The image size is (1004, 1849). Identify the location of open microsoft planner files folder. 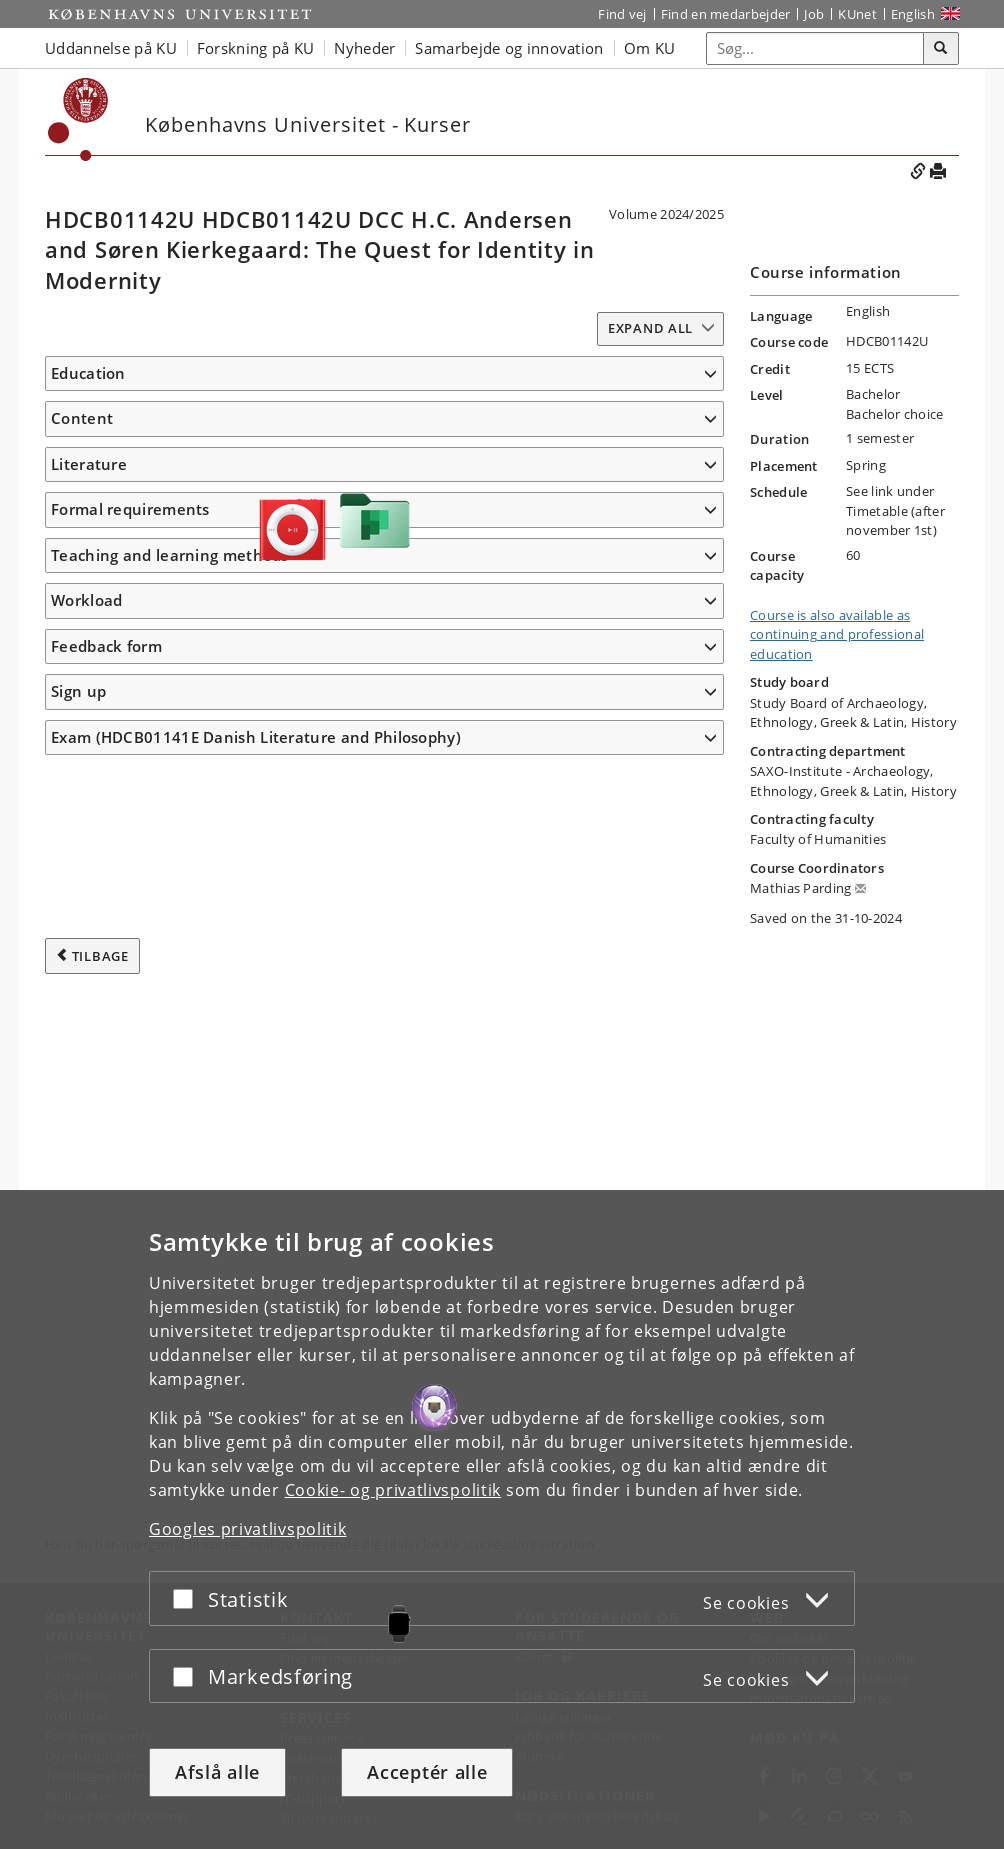
(374, 522).